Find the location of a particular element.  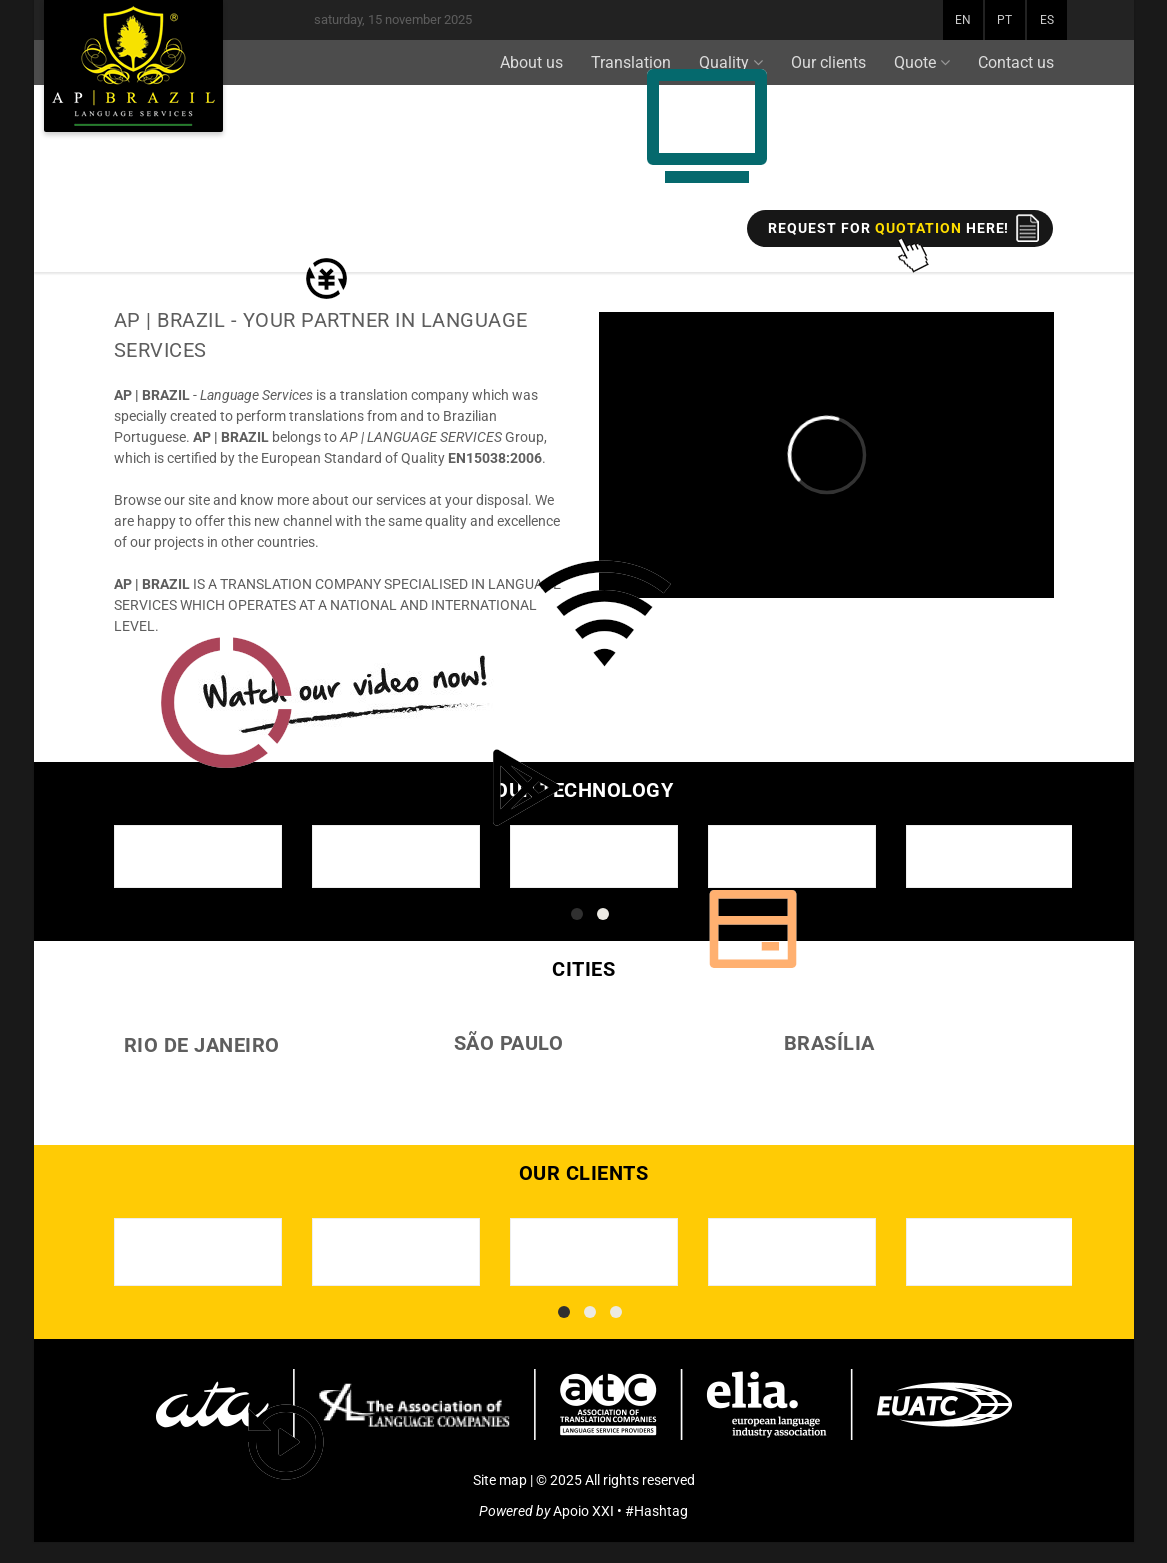

open google play store is located at coordinates (526, 787).